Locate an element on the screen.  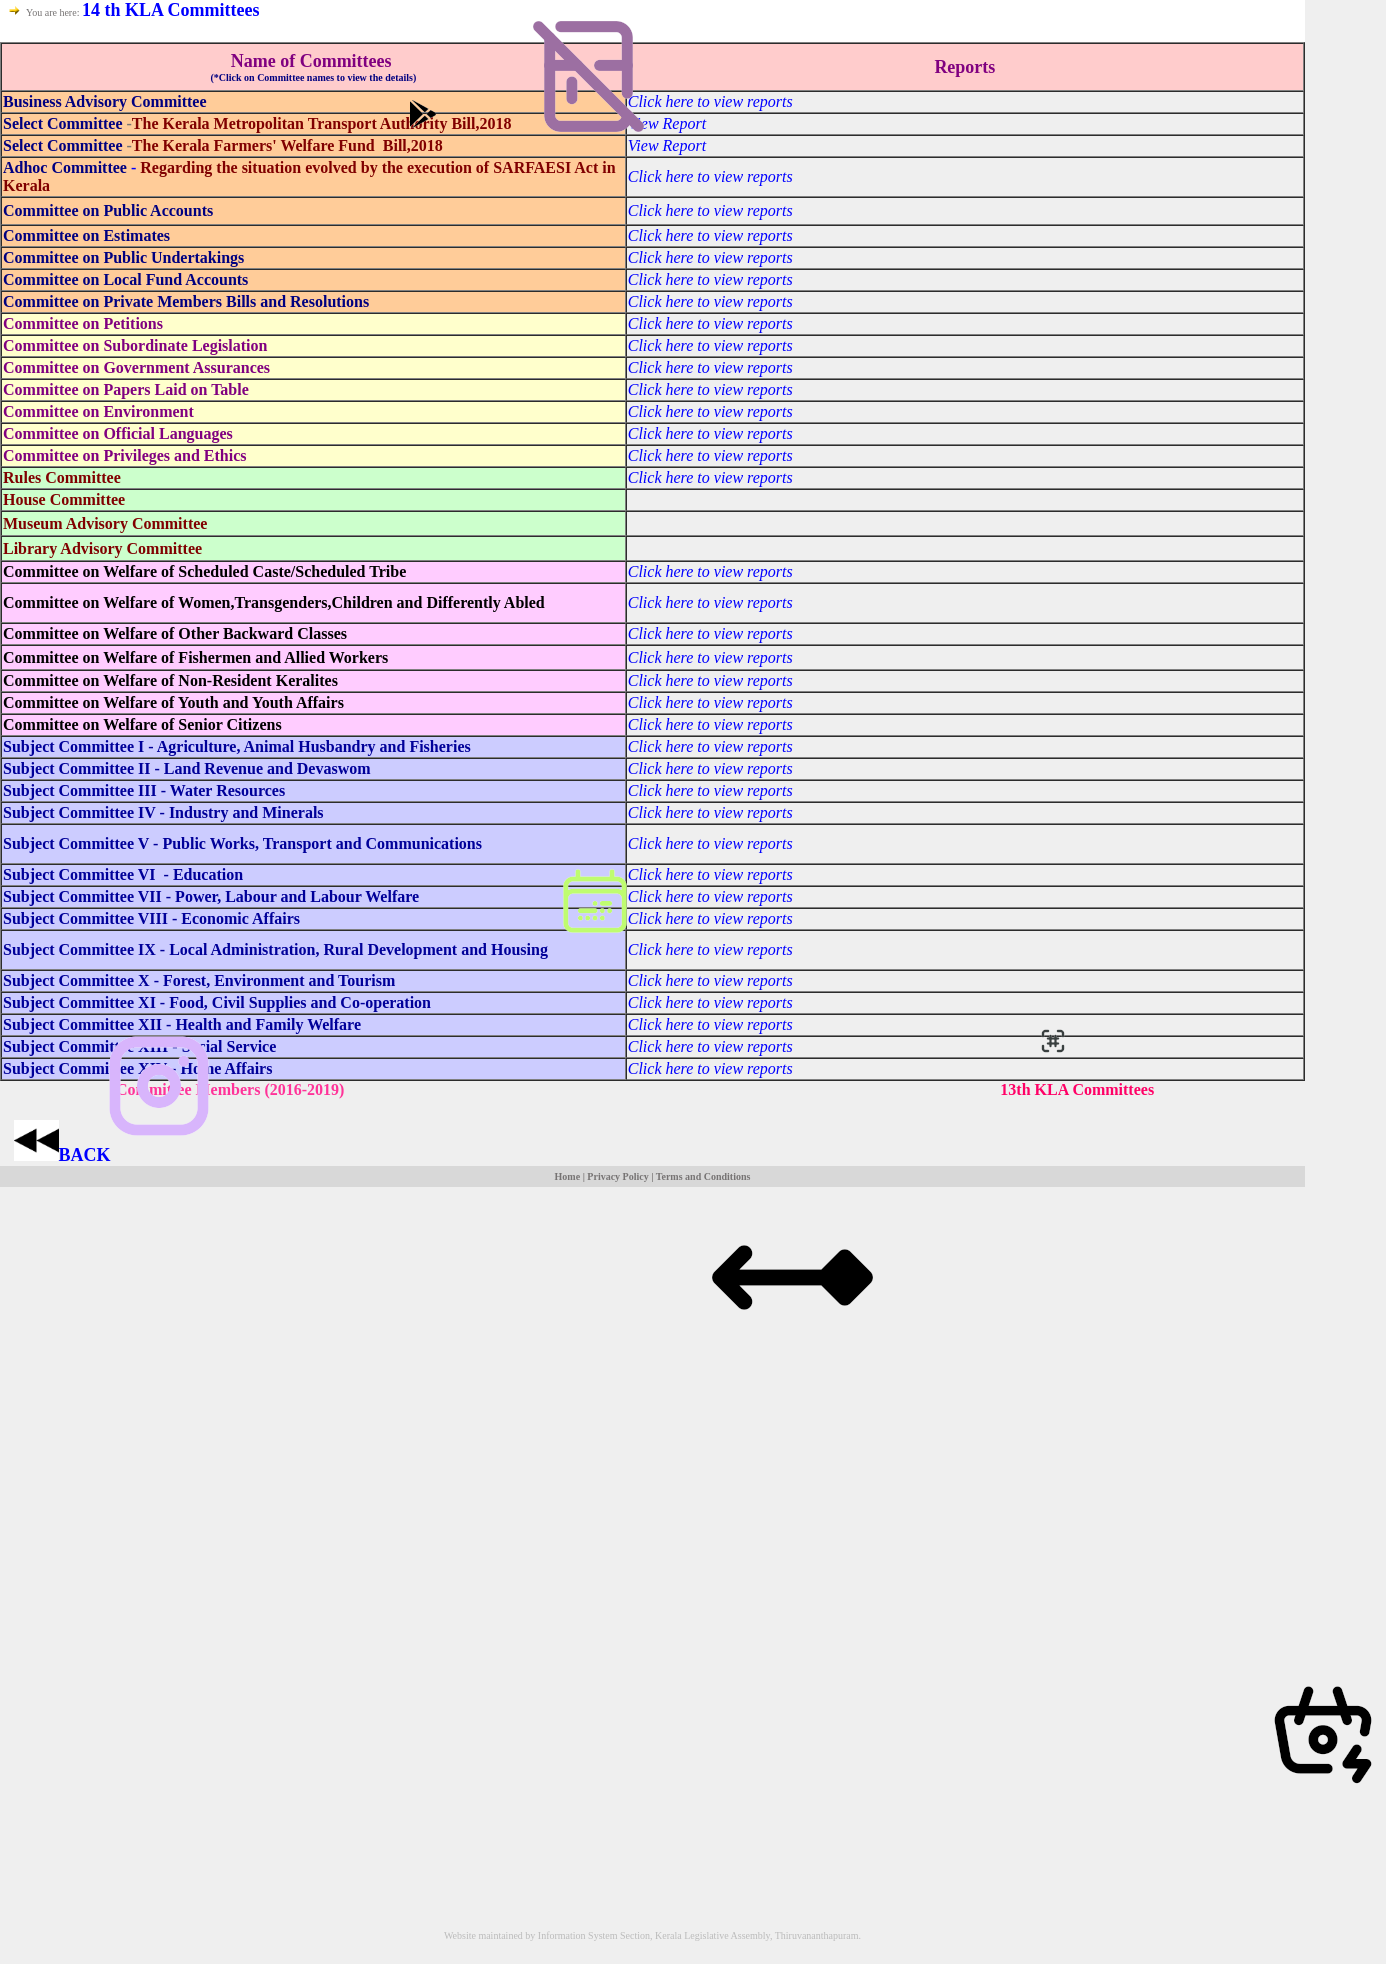
open google play store is located at coordinates (423, 114).